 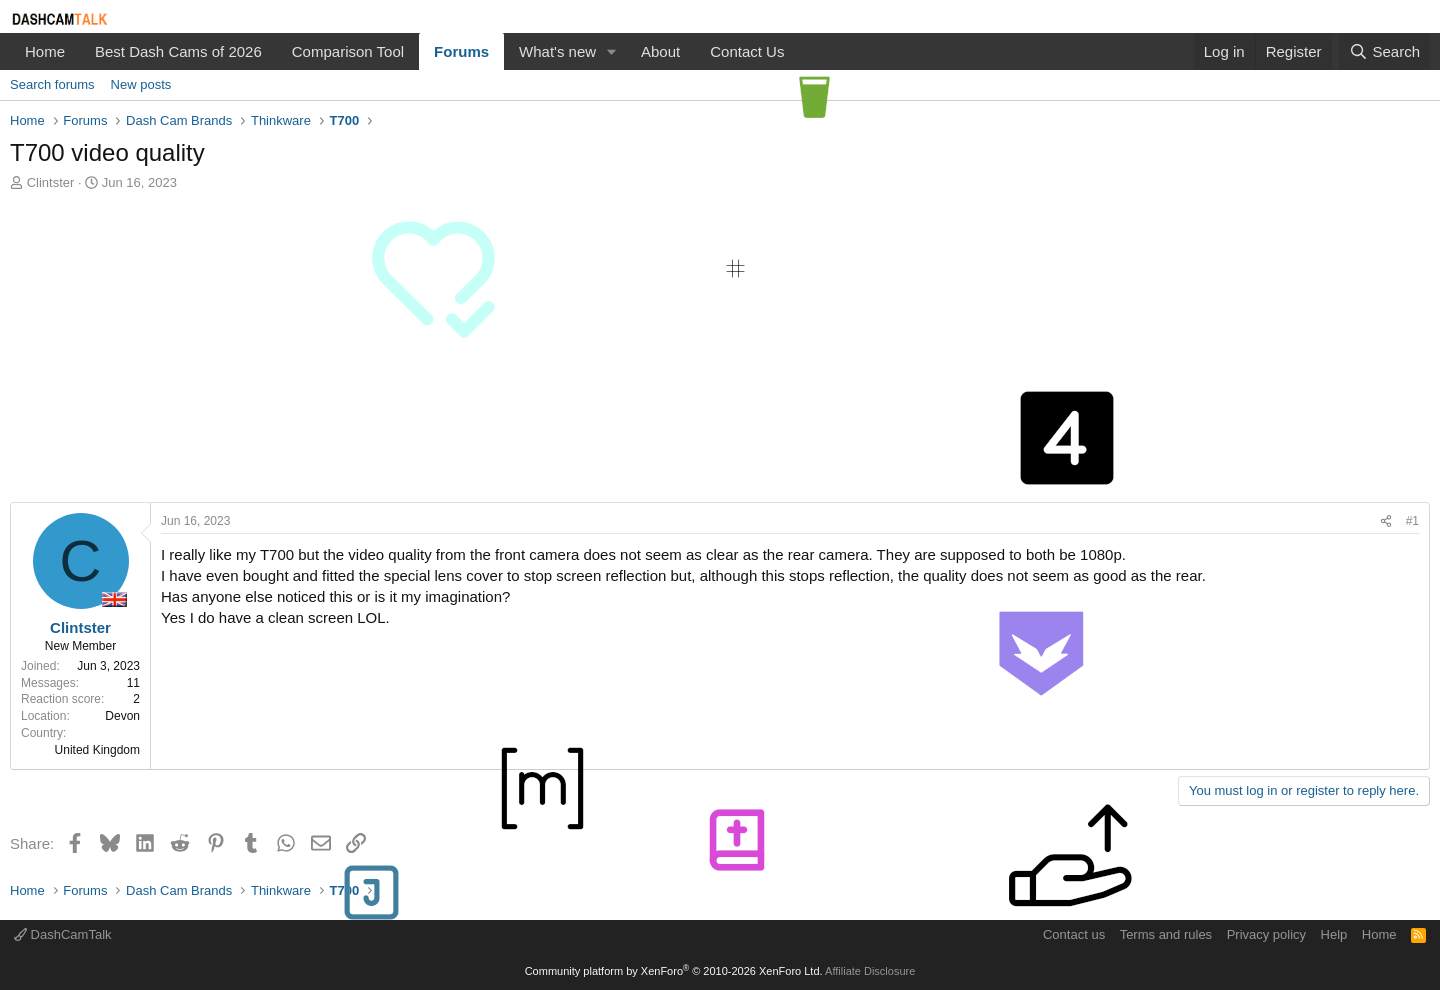 What do you see at coordinates (735, 268) in the screenshot?
I see `add or view hashtags` at bounding box center [735, 268].